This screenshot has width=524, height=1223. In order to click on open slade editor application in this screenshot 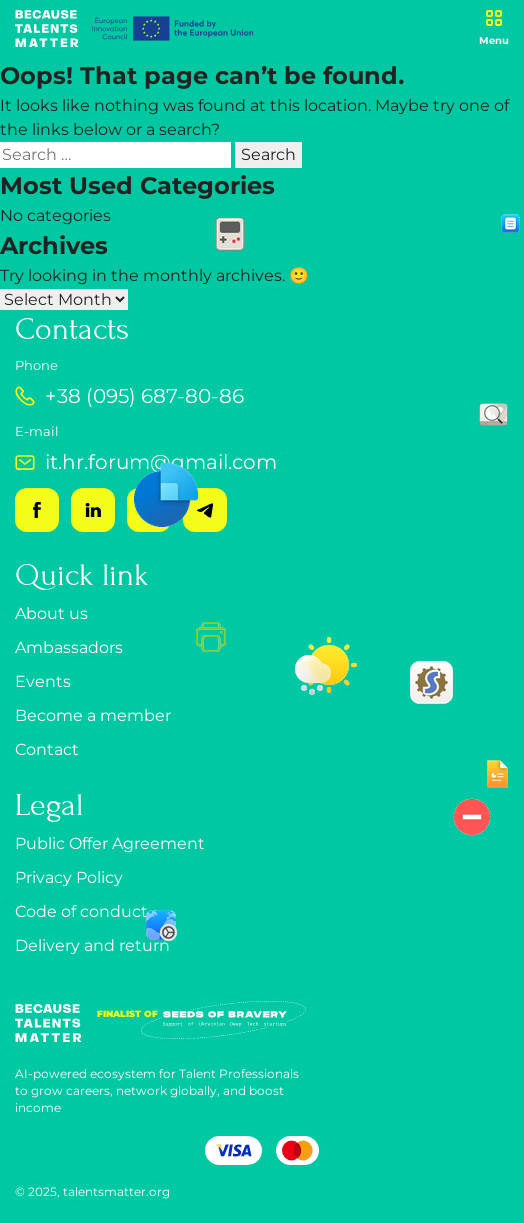, I will do `click(431, 682)`.